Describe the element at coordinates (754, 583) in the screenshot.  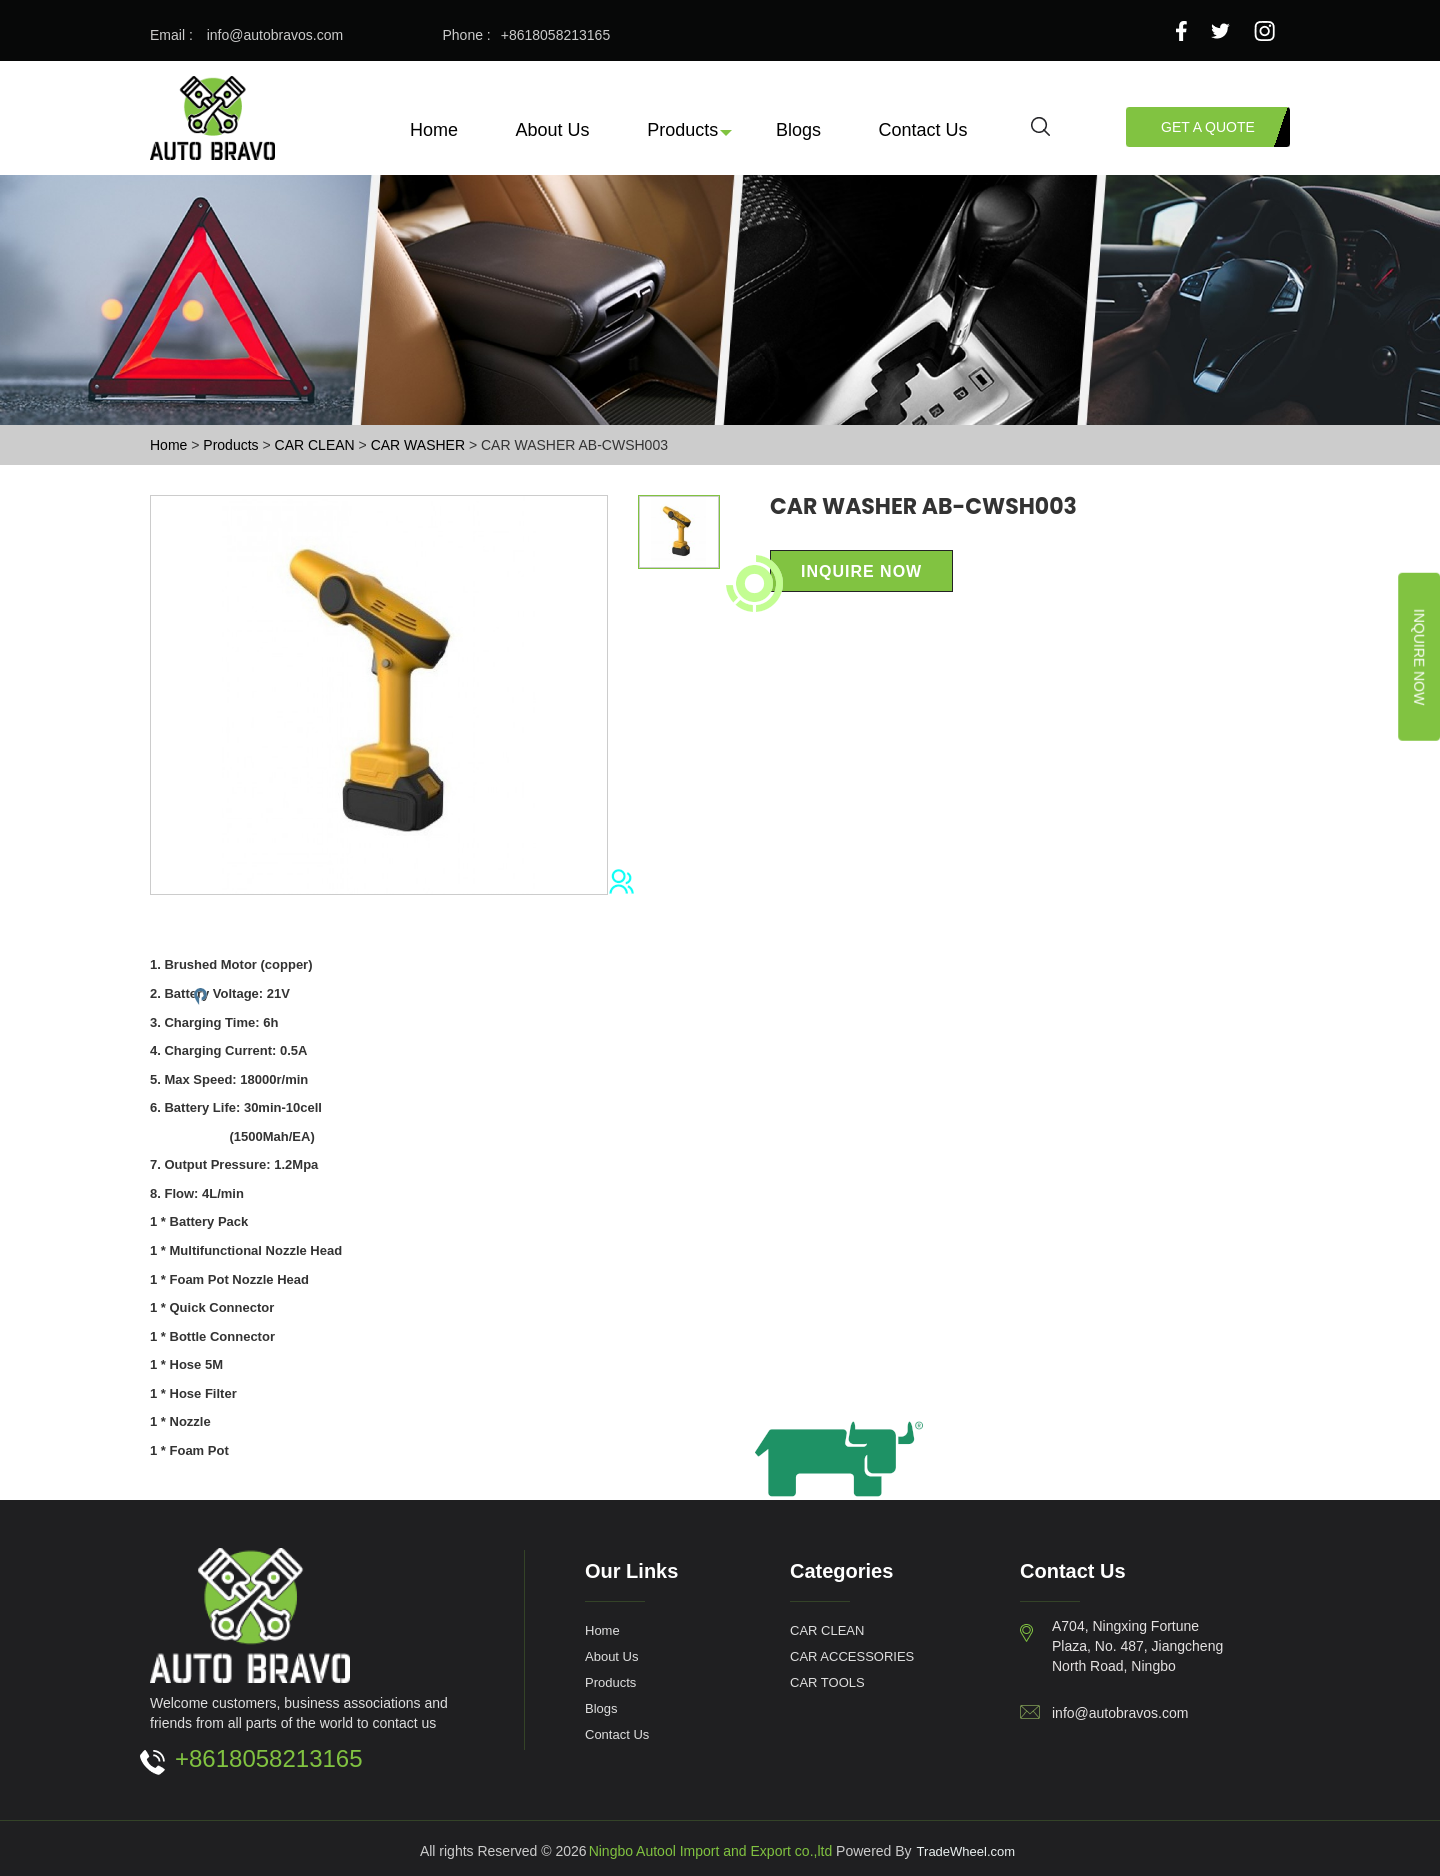
I see `turborepo logo - a build system for JavaScript and TypeScript codebases` at that location.